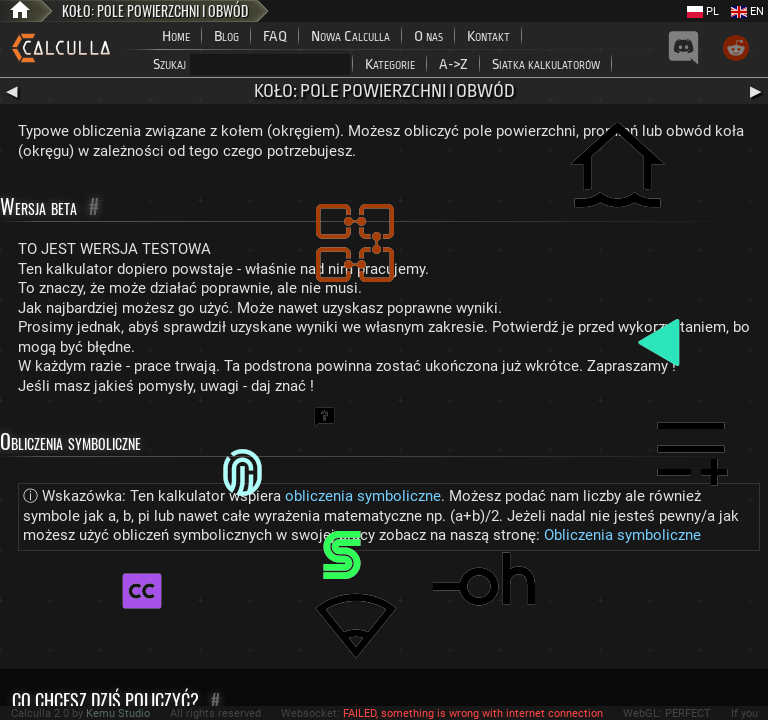 This screenshot has height=720, width=768. Describe the element at coordinates (661, 342) in the screenshot. I see `play media in reverse` at that location.